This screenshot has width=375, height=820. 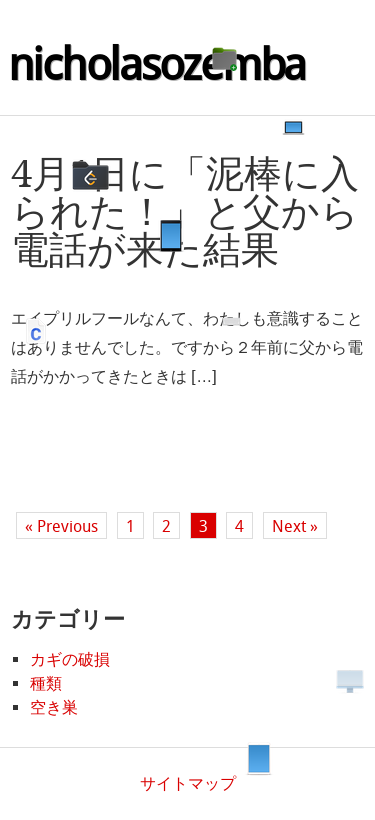 What do you see at coordinates (36, 331) in the screenshot?
I see `a C programming language source file` at bounding box center [36, 331].